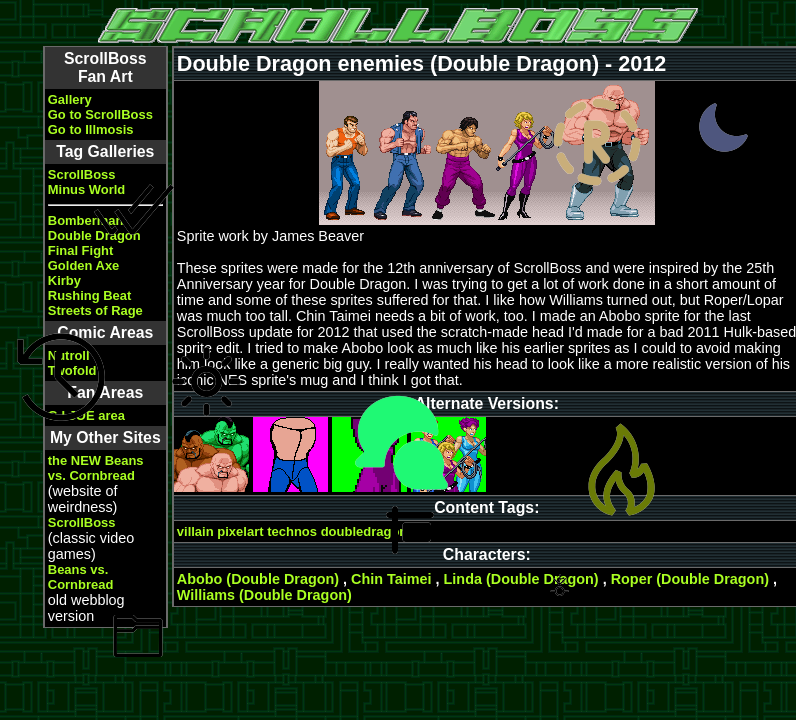  I want to click on indicates registered trademark symbol, so click(597, 142).